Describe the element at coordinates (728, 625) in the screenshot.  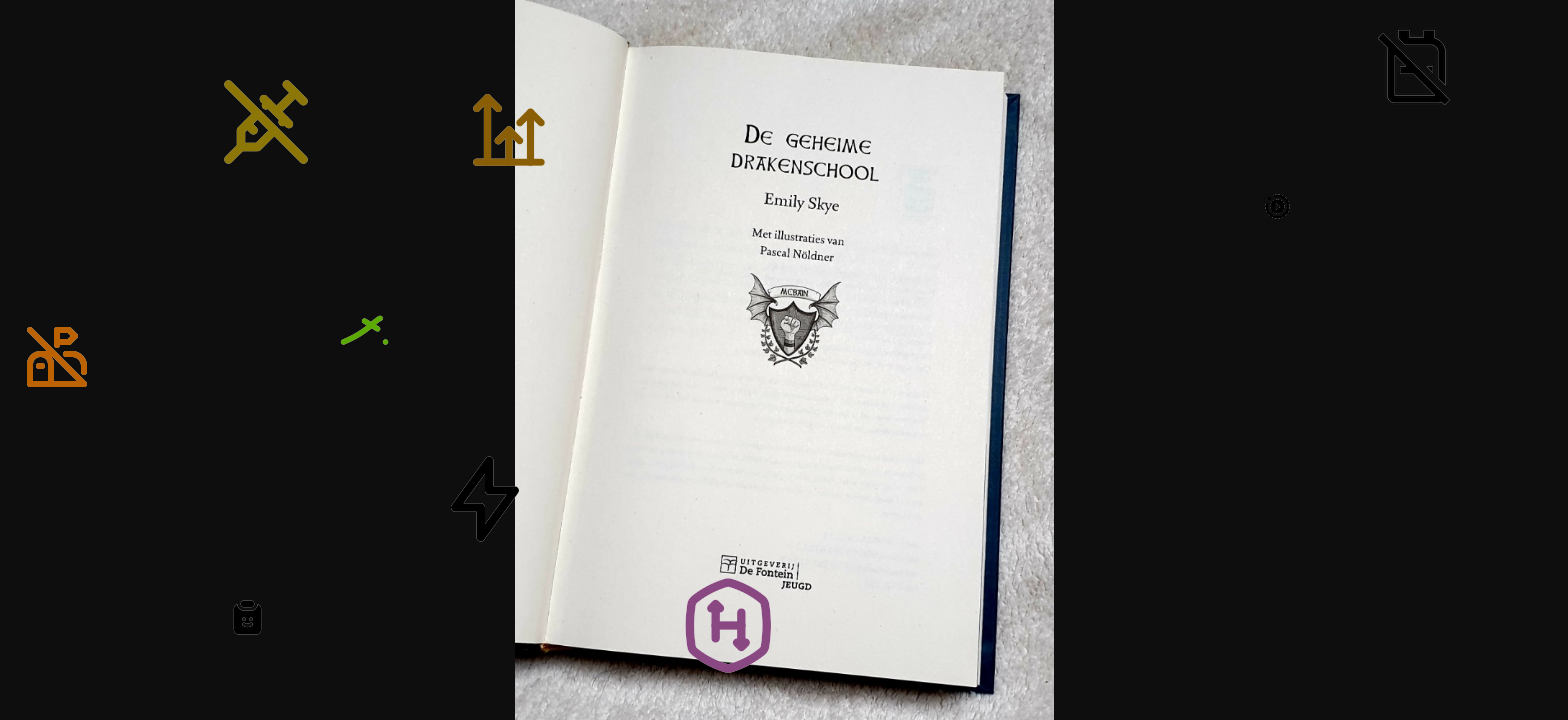
I see `visit HackerRank coding platform` at that location.